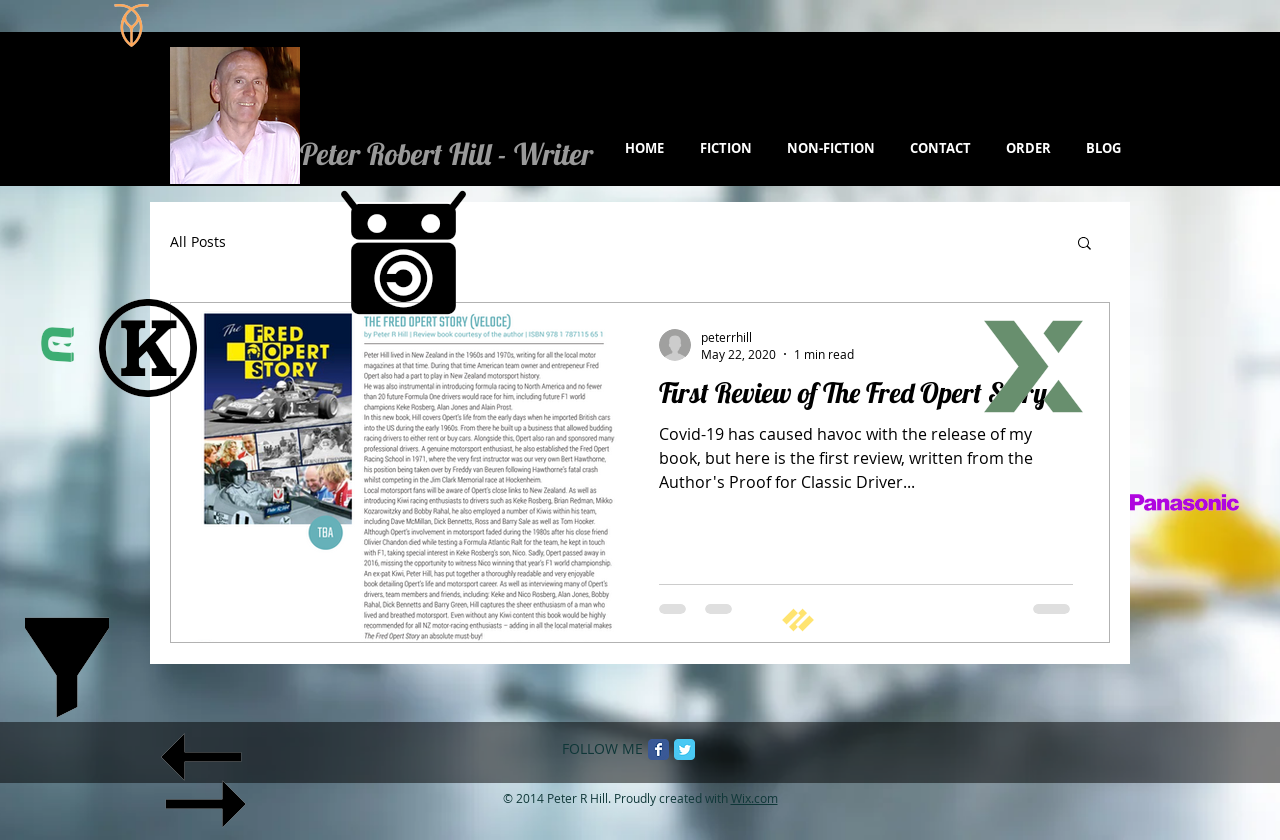 The image size is (1280, 840). What do you see at coordinates (67, 665) in the screenshot?
I see `filter or sort content` at bounding box center [67, 665].